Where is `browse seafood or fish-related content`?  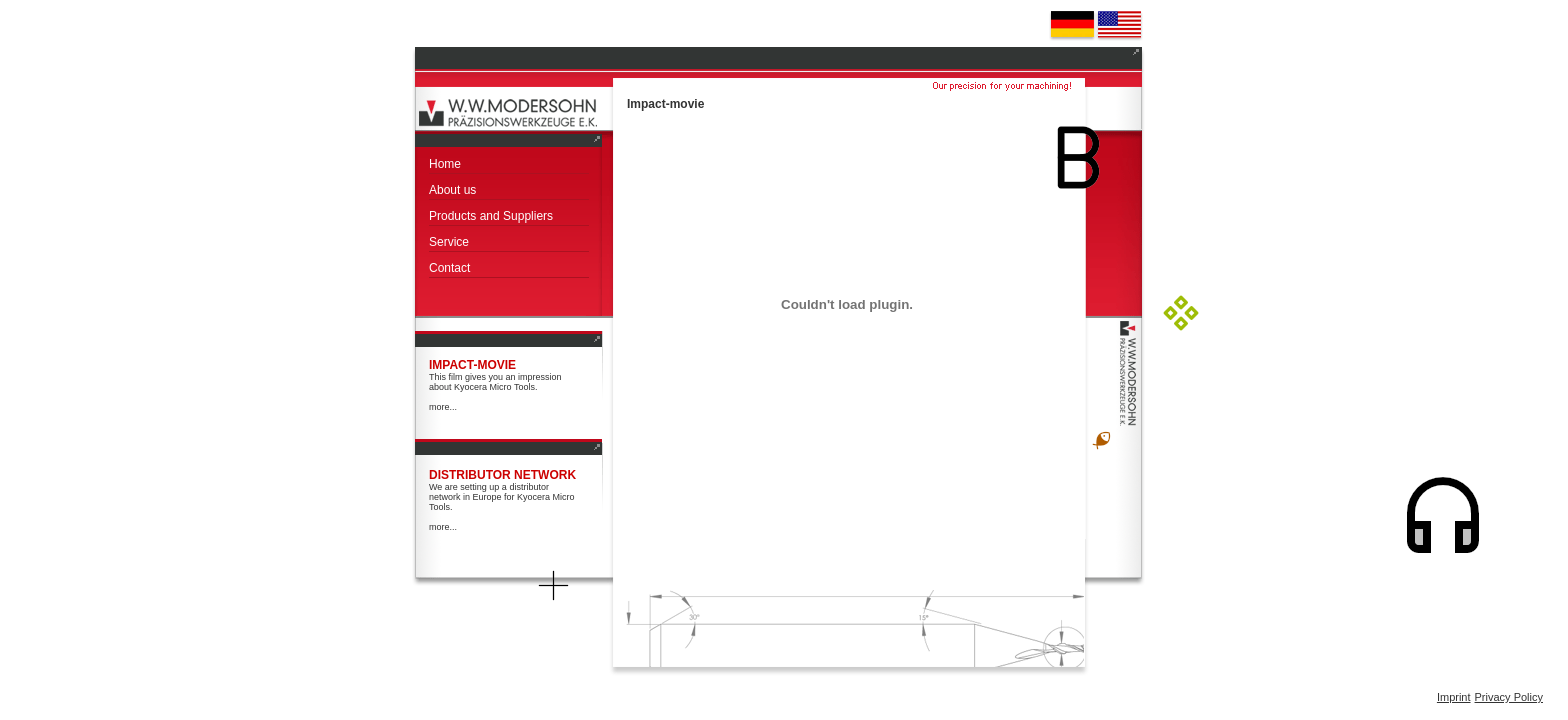
browse seafood or fish-related content is located at coordinates (1102, 440).